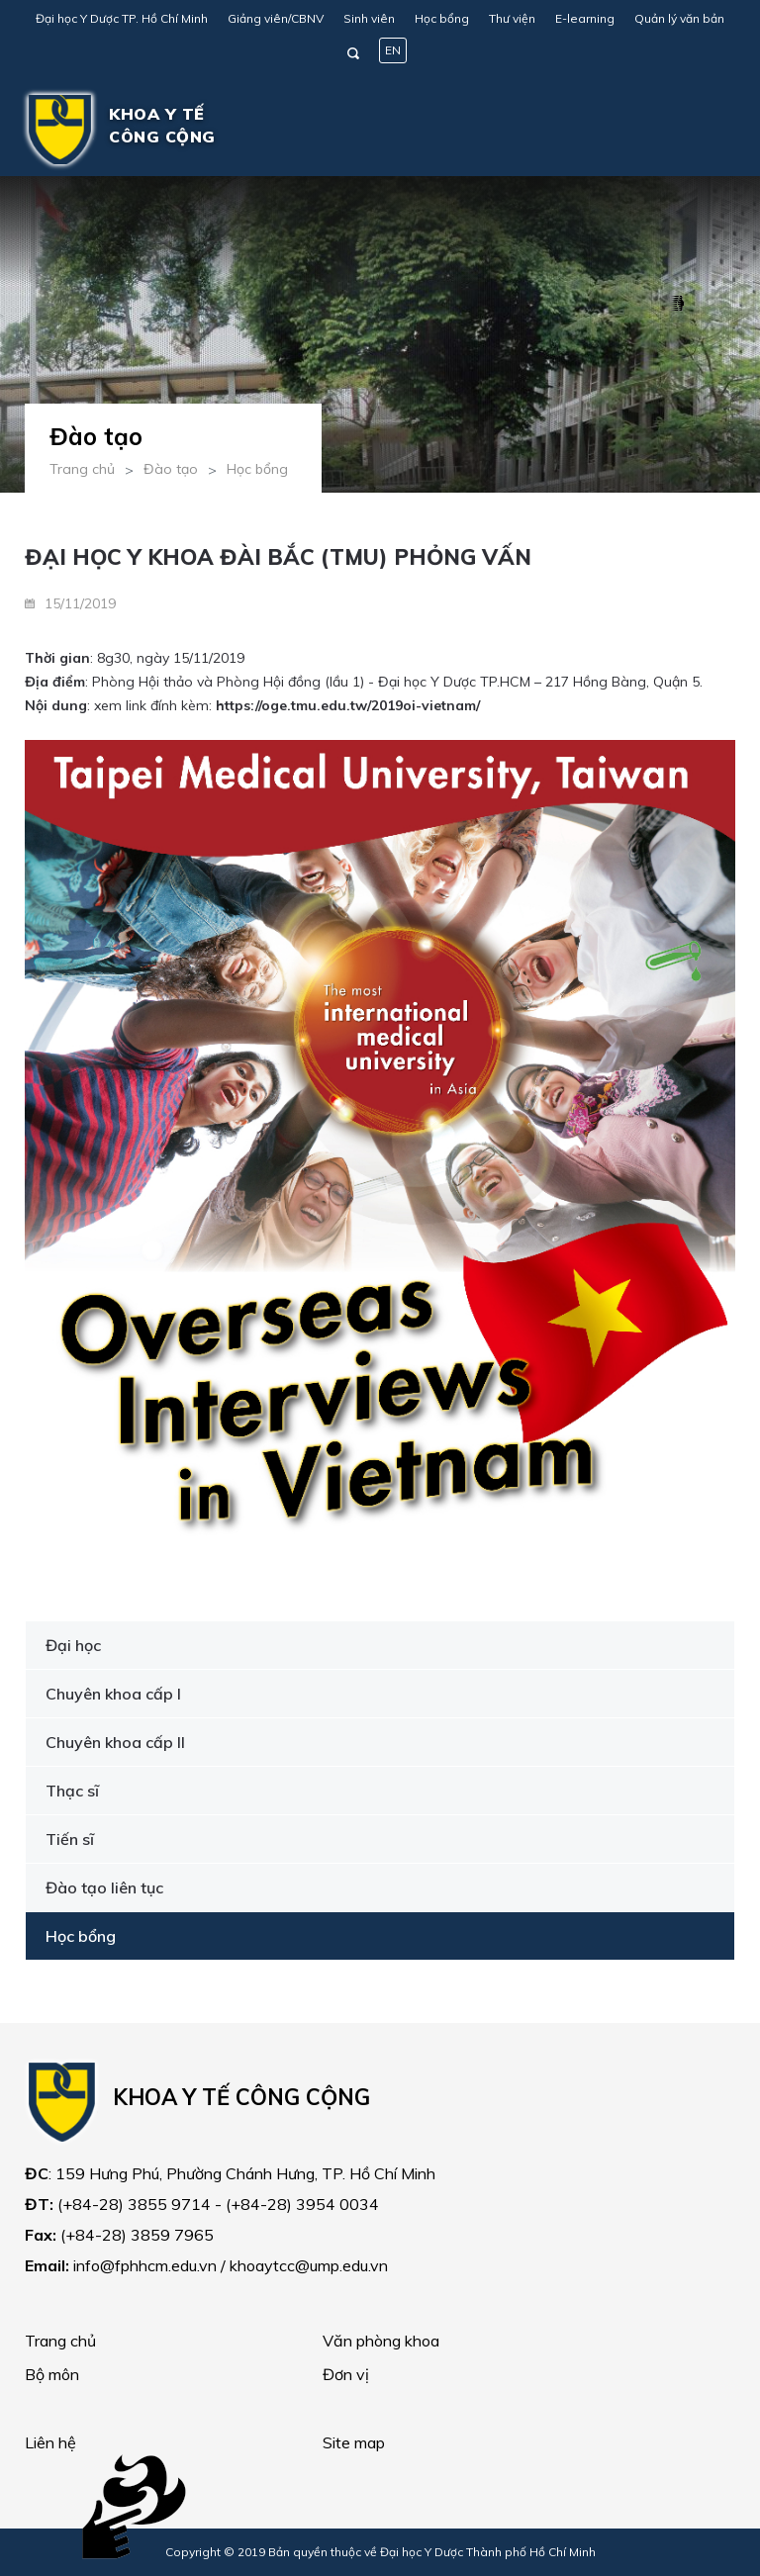  I want to click on access chemistry or lab features, so click(673, 963).